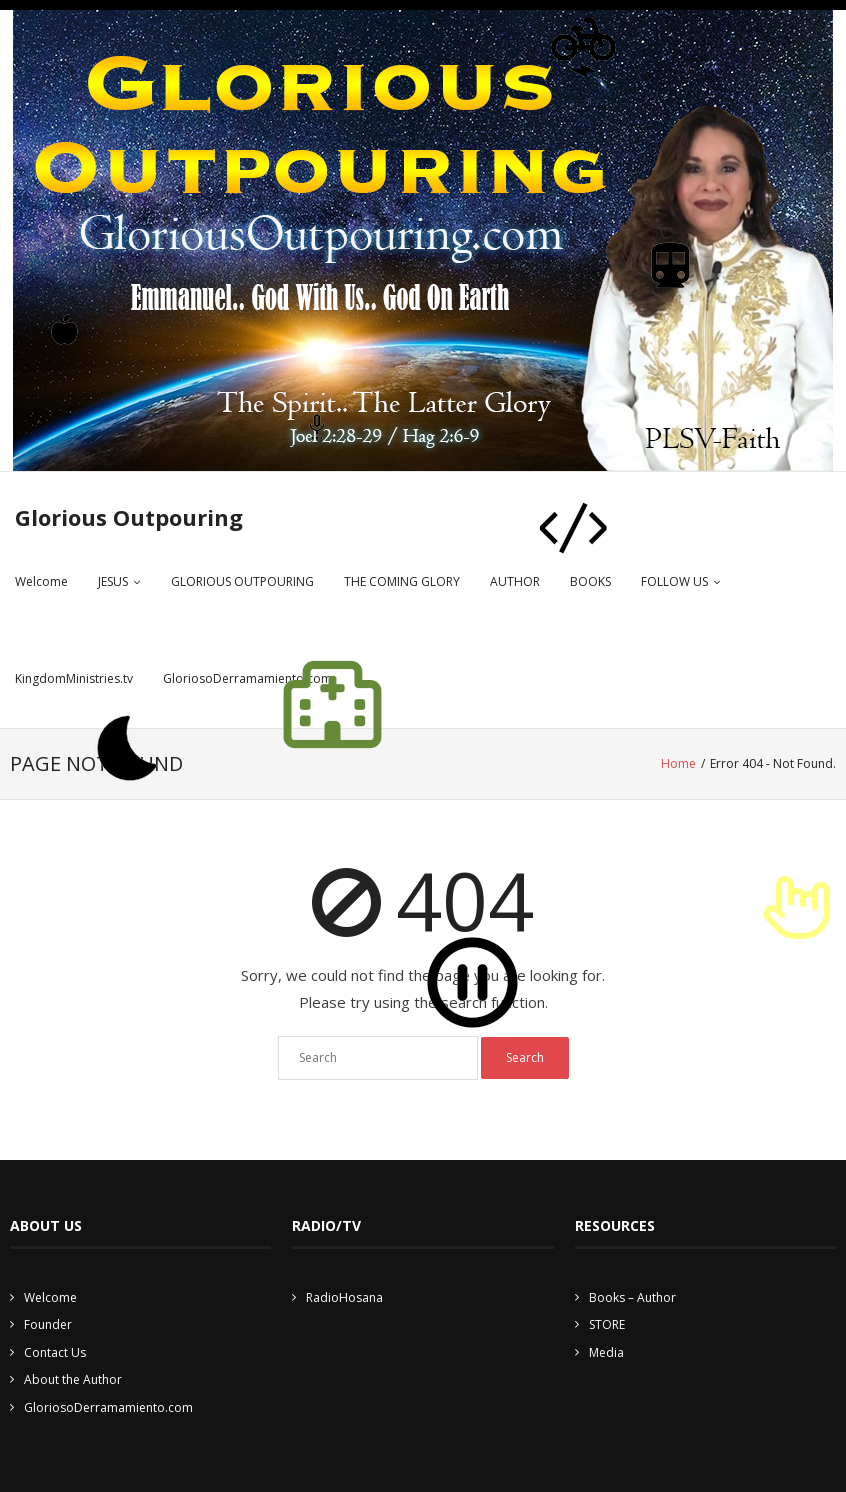  Describe the element at coordinates (670, 266) in the screenshot. I see `get public transit directions` at that location.